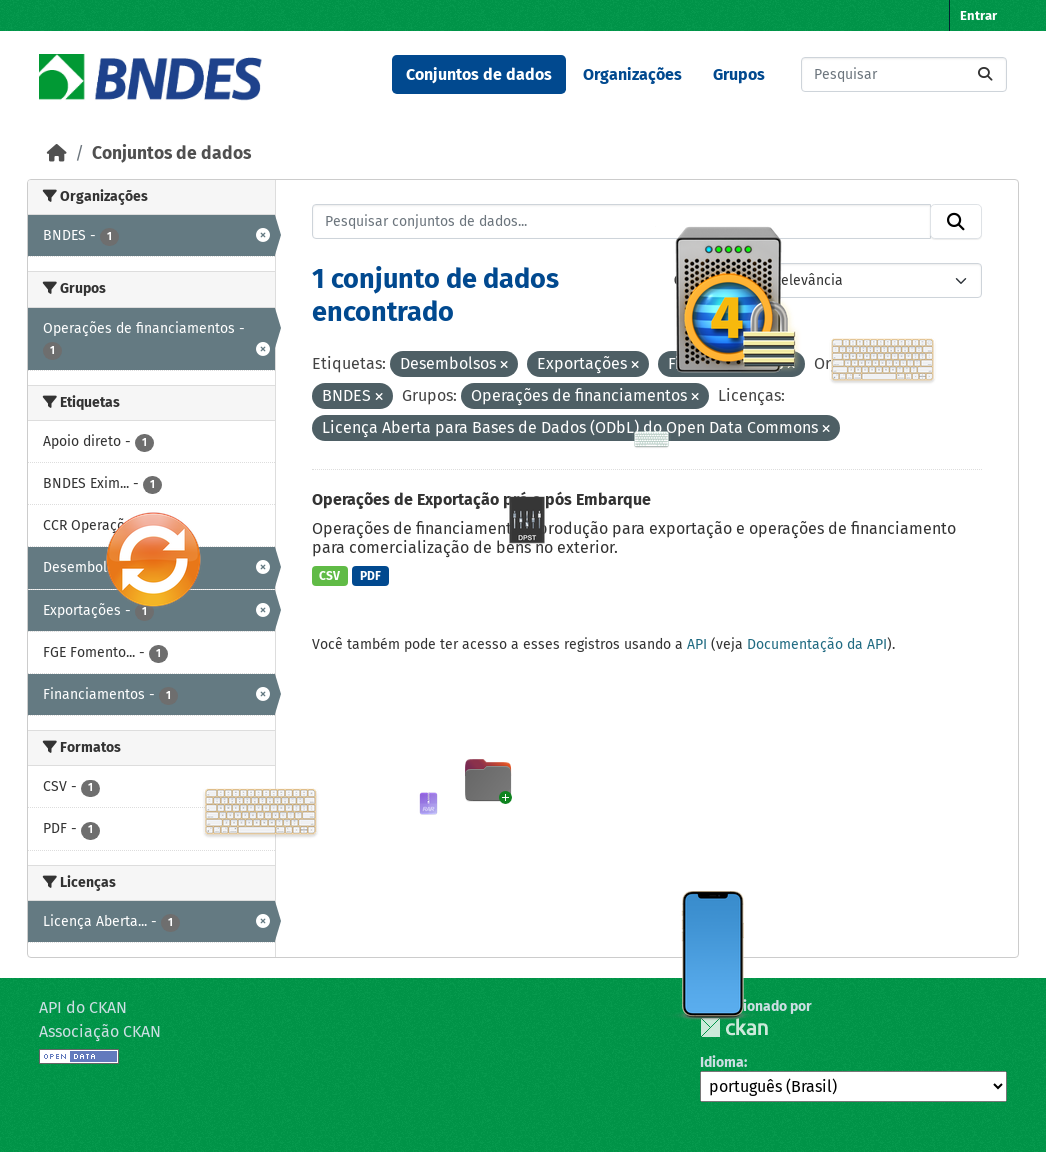 This screenshot has width=1046, height=1152. What do you see at coordinates (428, 803) in the screenshot?
I see `a compressed RAR archive file` at bounding box center [428, 803].